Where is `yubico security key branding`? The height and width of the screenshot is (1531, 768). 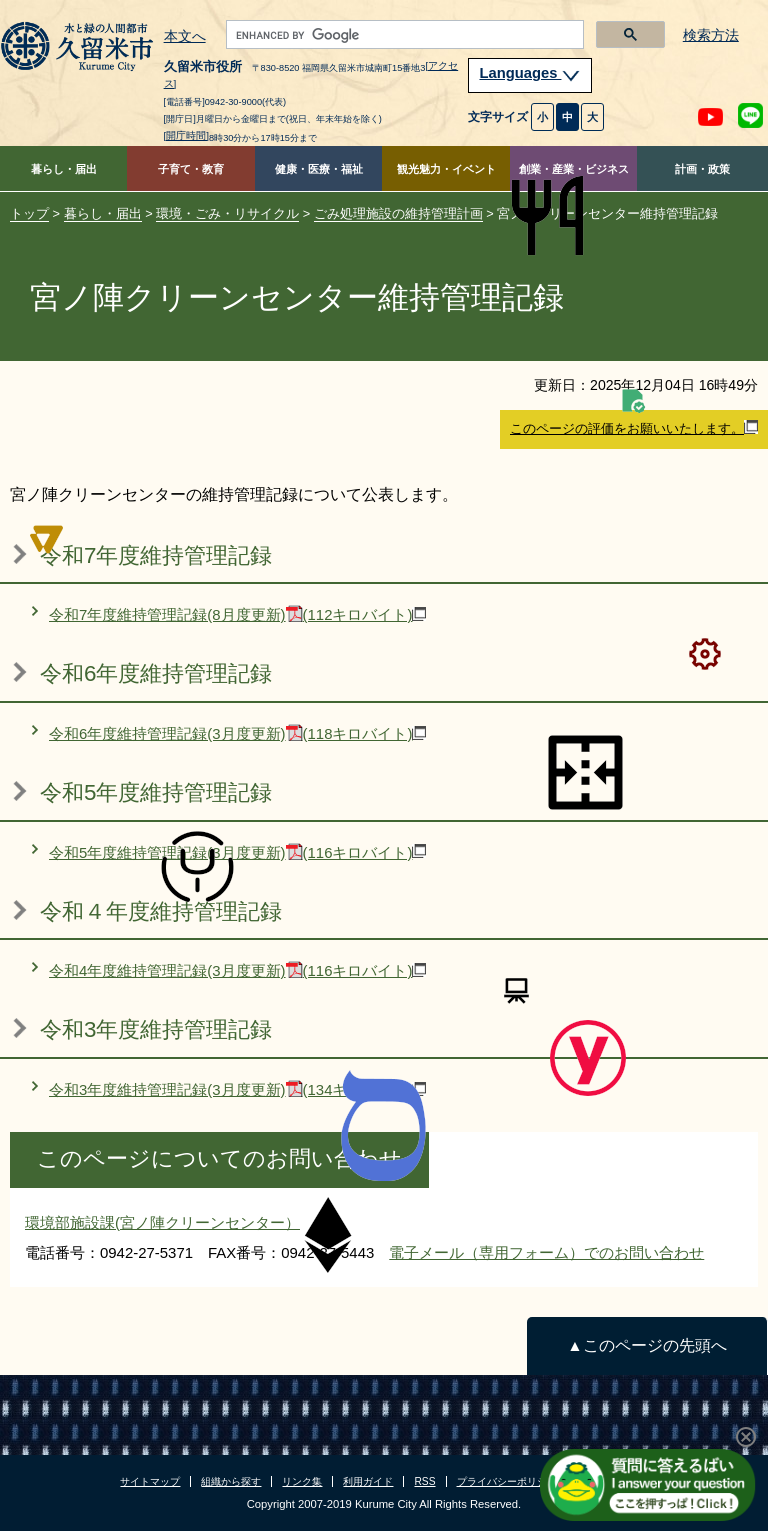 yubico security key branding is located at coordinates (588, 1058).